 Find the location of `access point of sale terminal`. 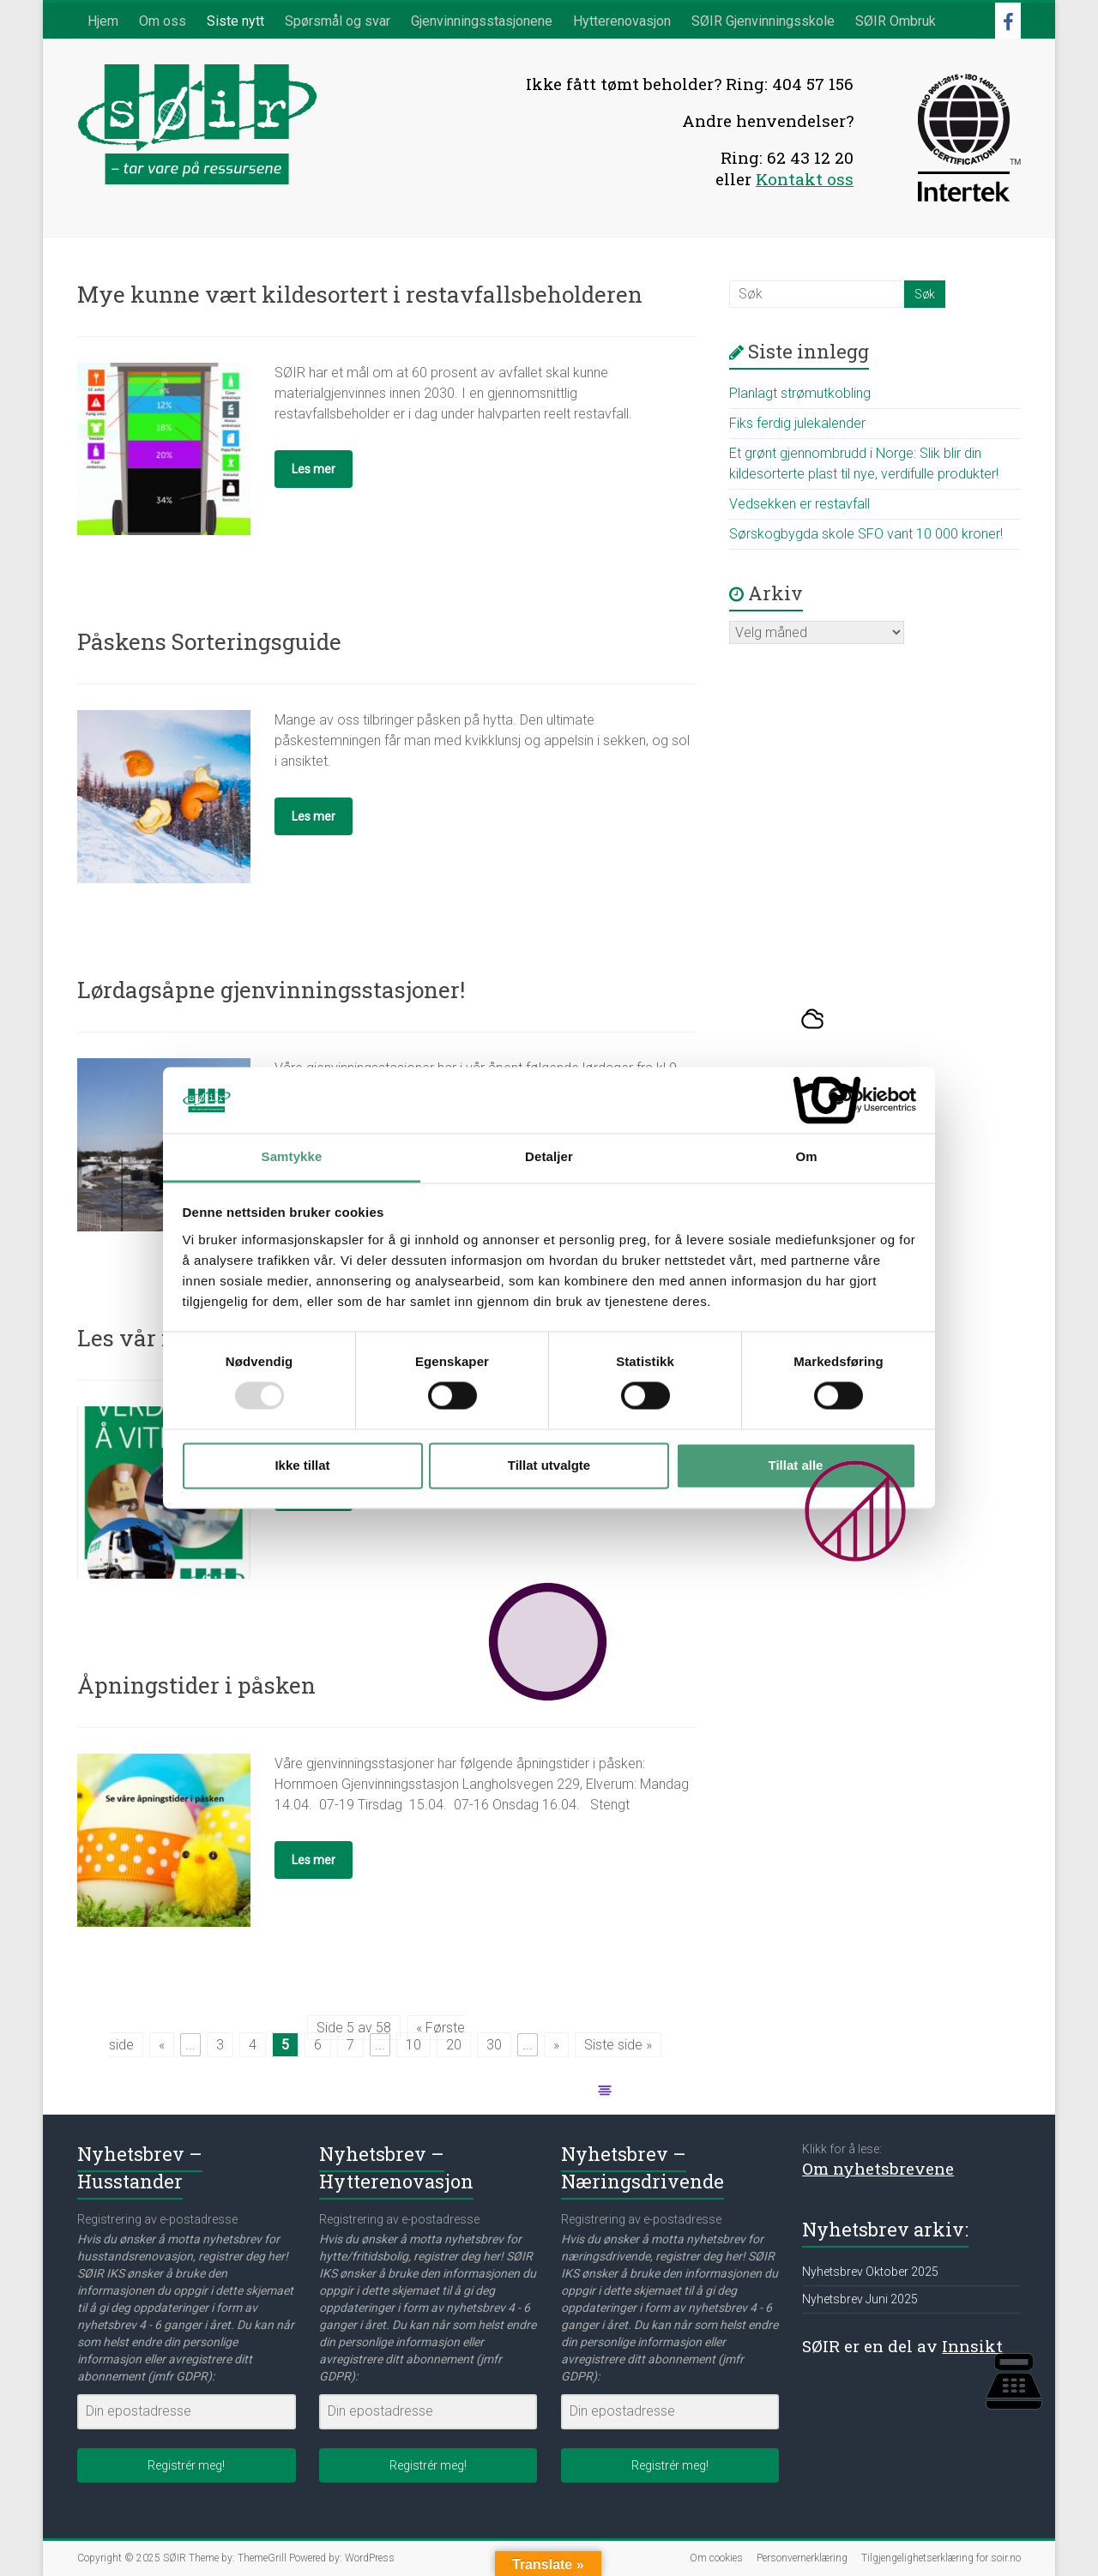

access point of sale terminal is located at coordinates (1014, 2381).